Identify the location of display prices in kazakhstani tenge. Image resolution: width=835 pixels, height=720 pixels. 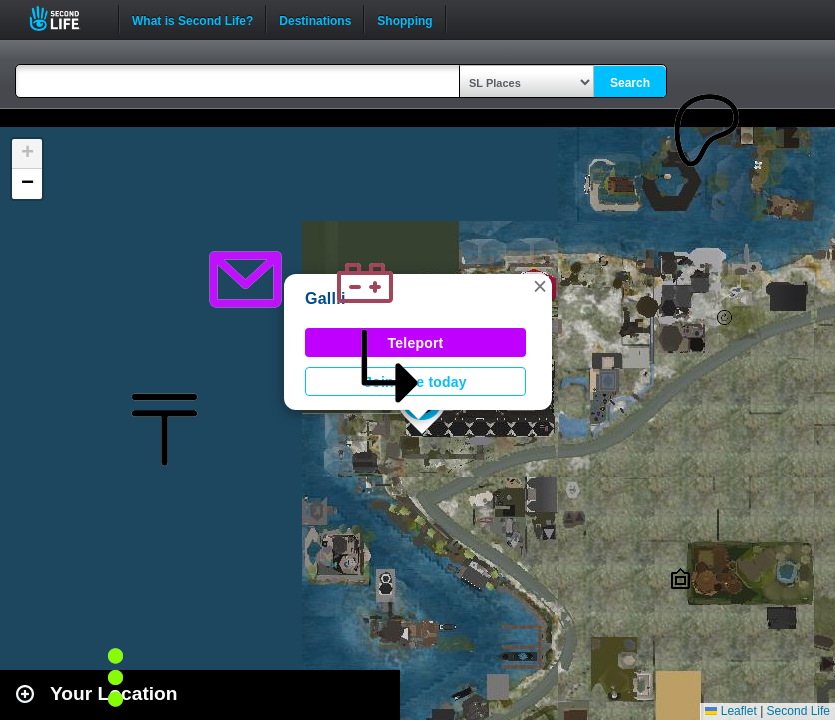
(164, 426).